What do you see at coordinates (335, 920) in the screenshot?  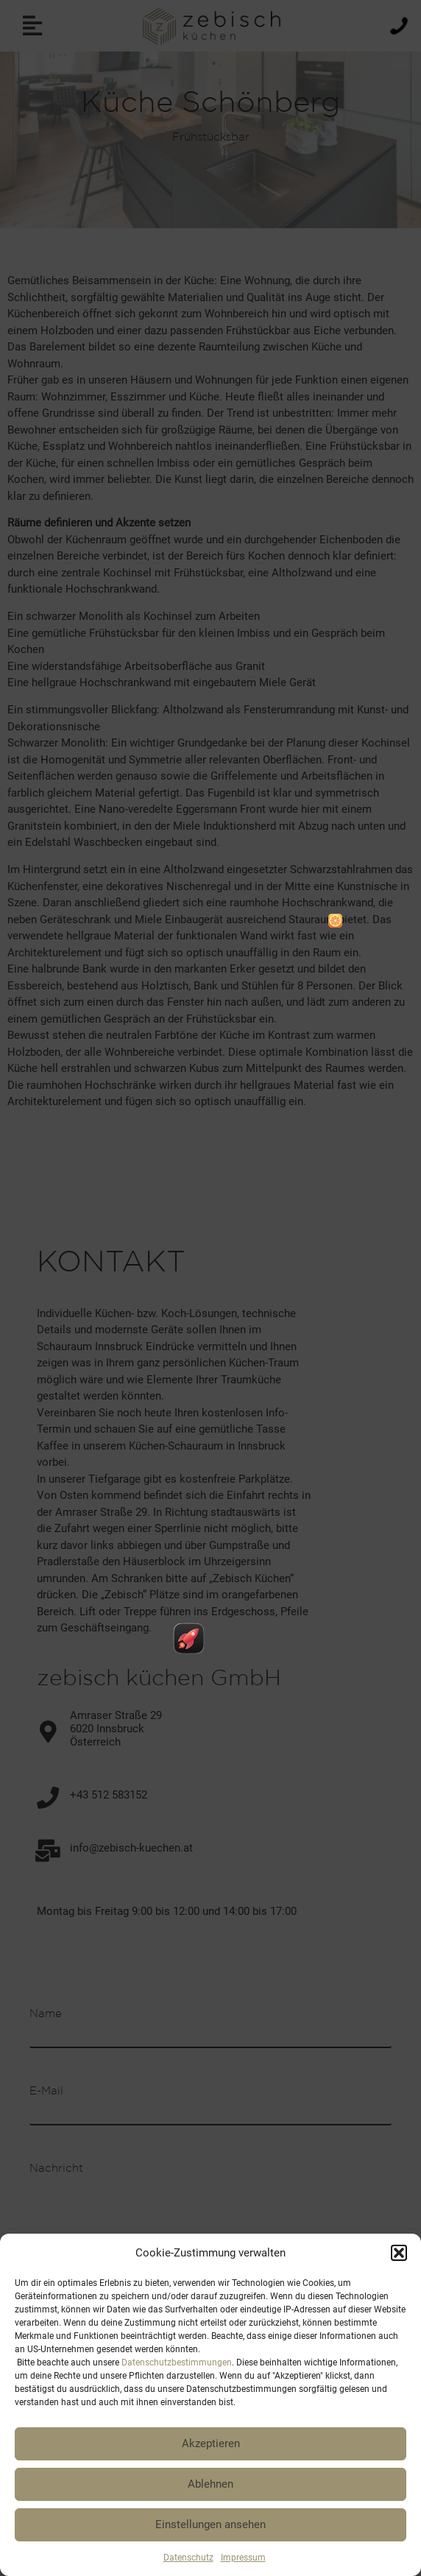 I see `open clementine music player` at bounding box center [335, 920].